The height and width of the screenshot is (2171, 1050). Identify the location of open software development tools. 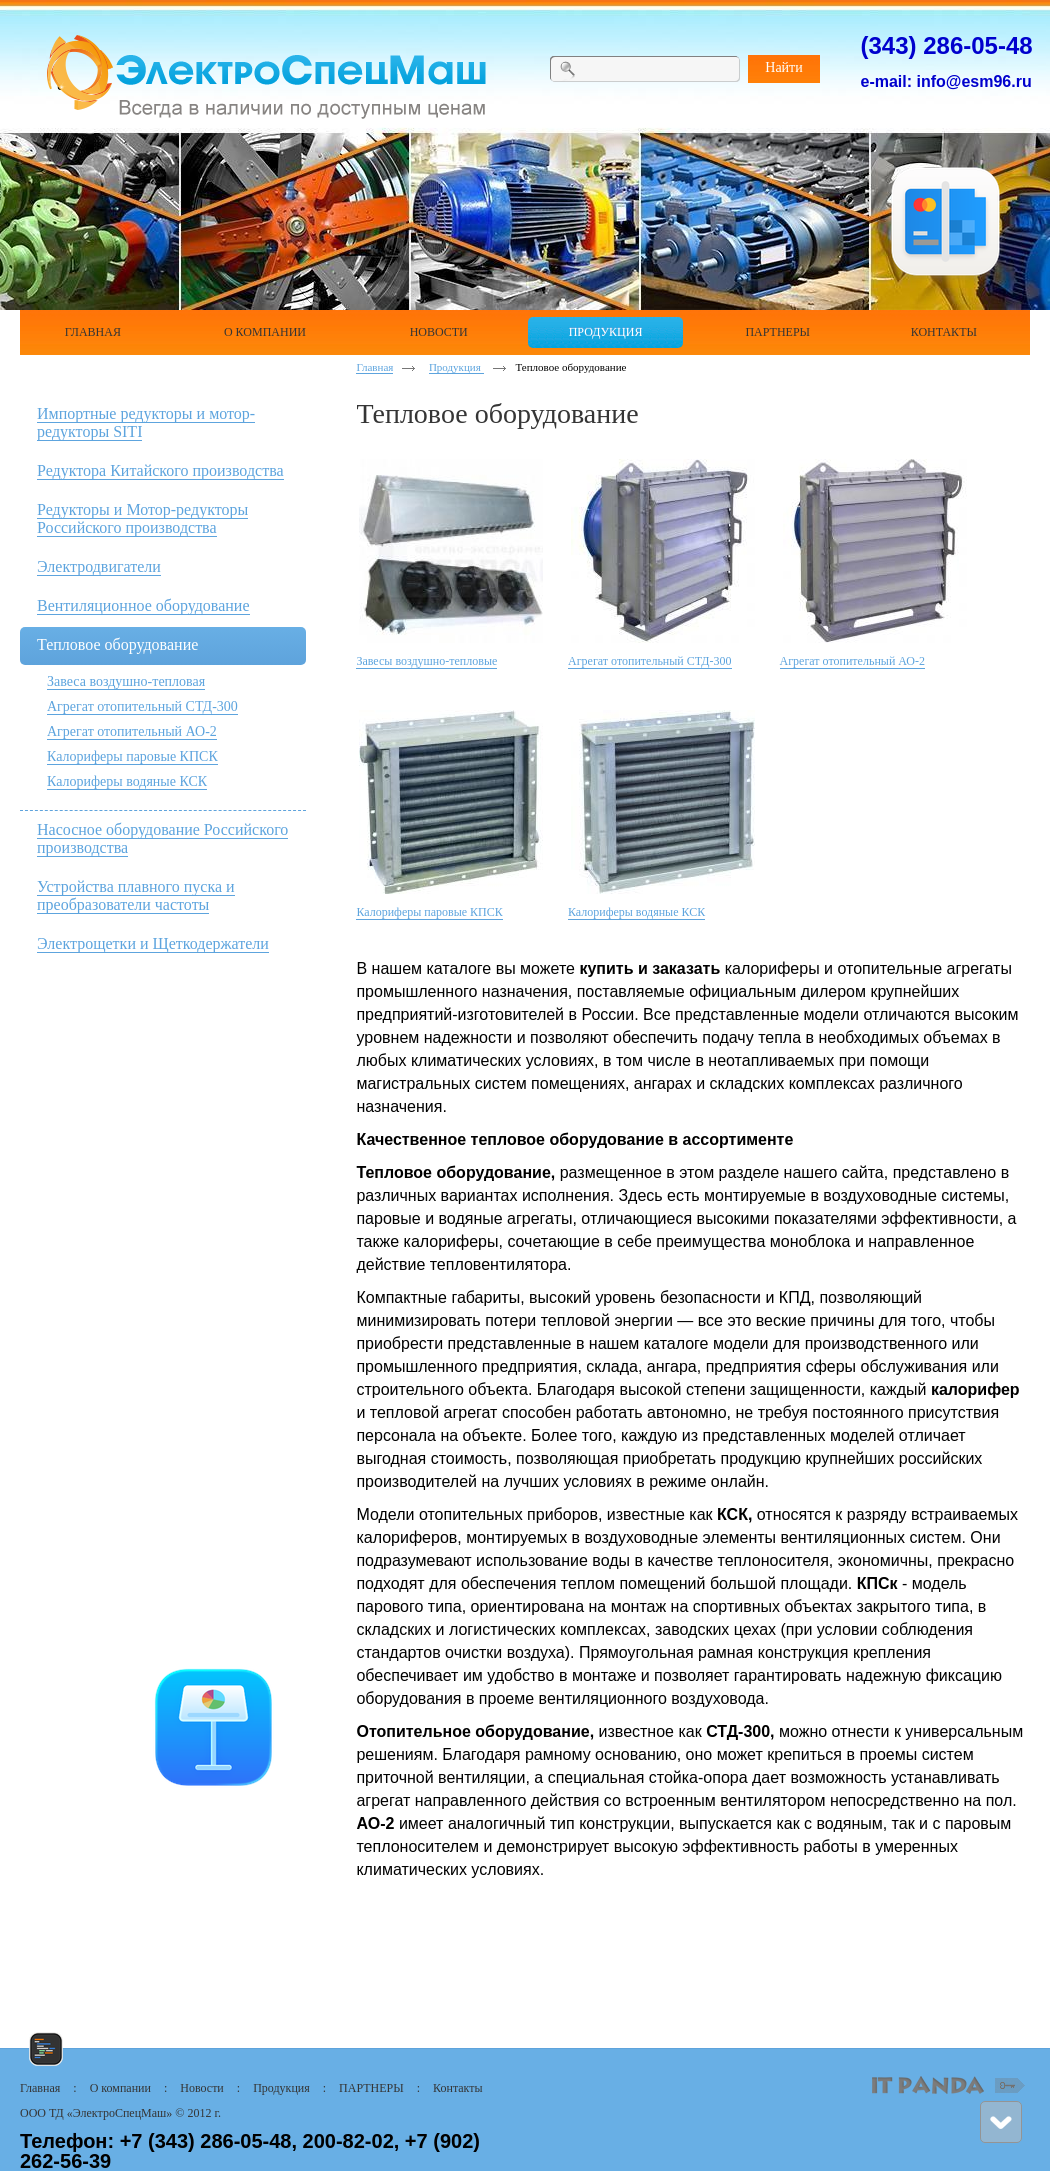
(46, 2049).